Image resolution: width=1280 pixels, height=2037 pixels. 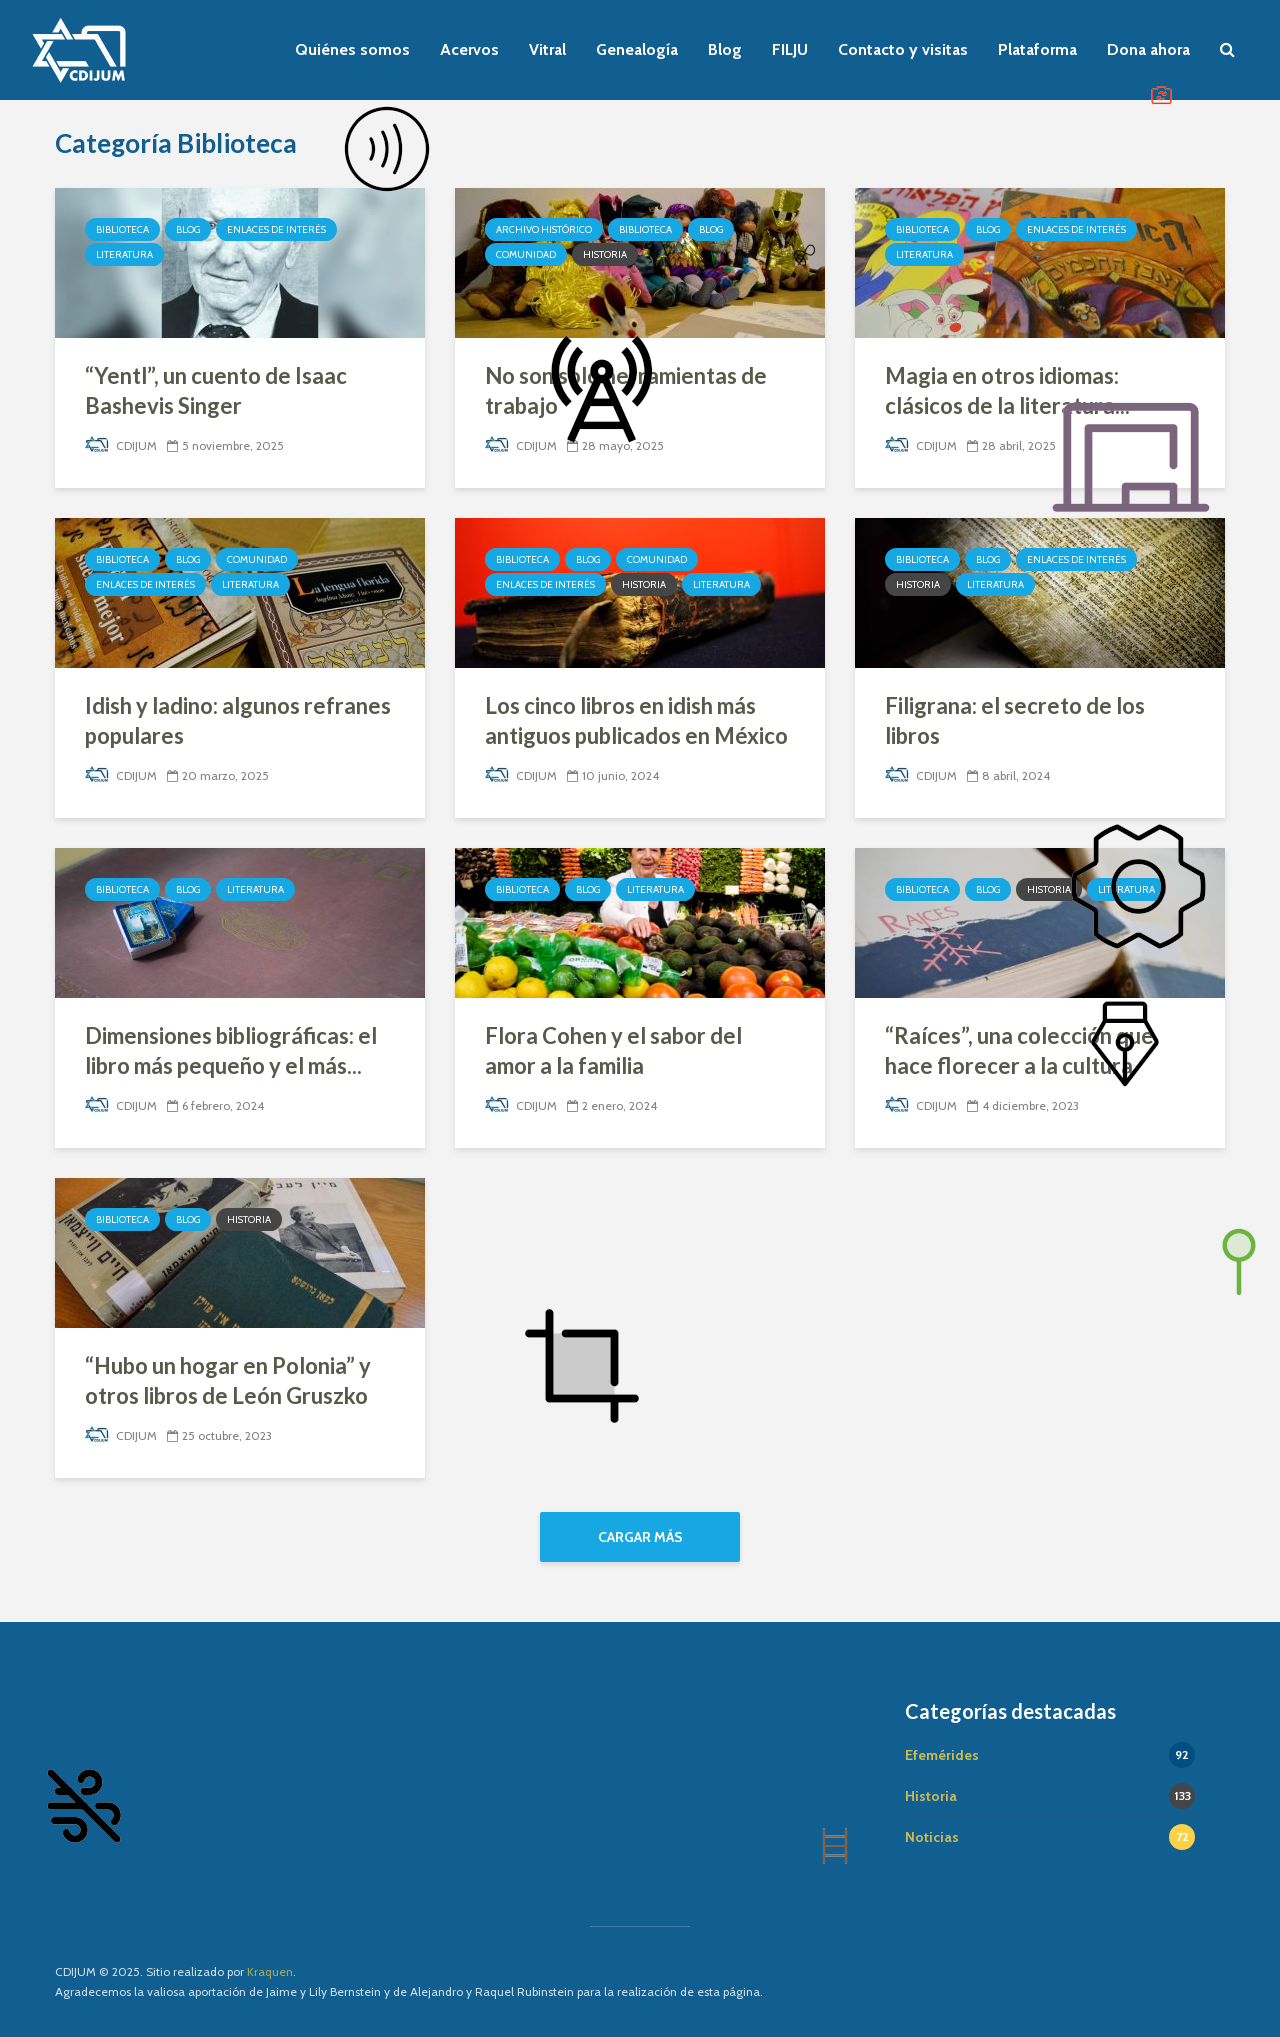 I want to click on open whiteboard or presentation mode, so click(x=1131, y=460).